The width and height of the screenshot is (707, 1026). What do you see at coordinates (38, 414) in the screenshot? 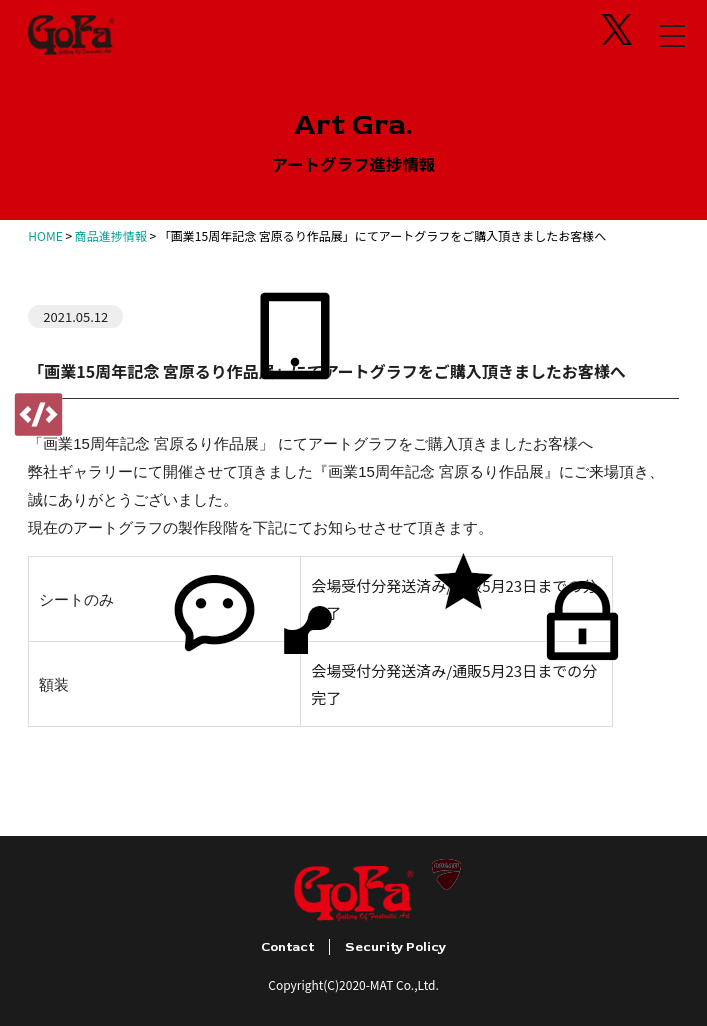
I see `open code editor or development tools` at bounding box center [38, 414].